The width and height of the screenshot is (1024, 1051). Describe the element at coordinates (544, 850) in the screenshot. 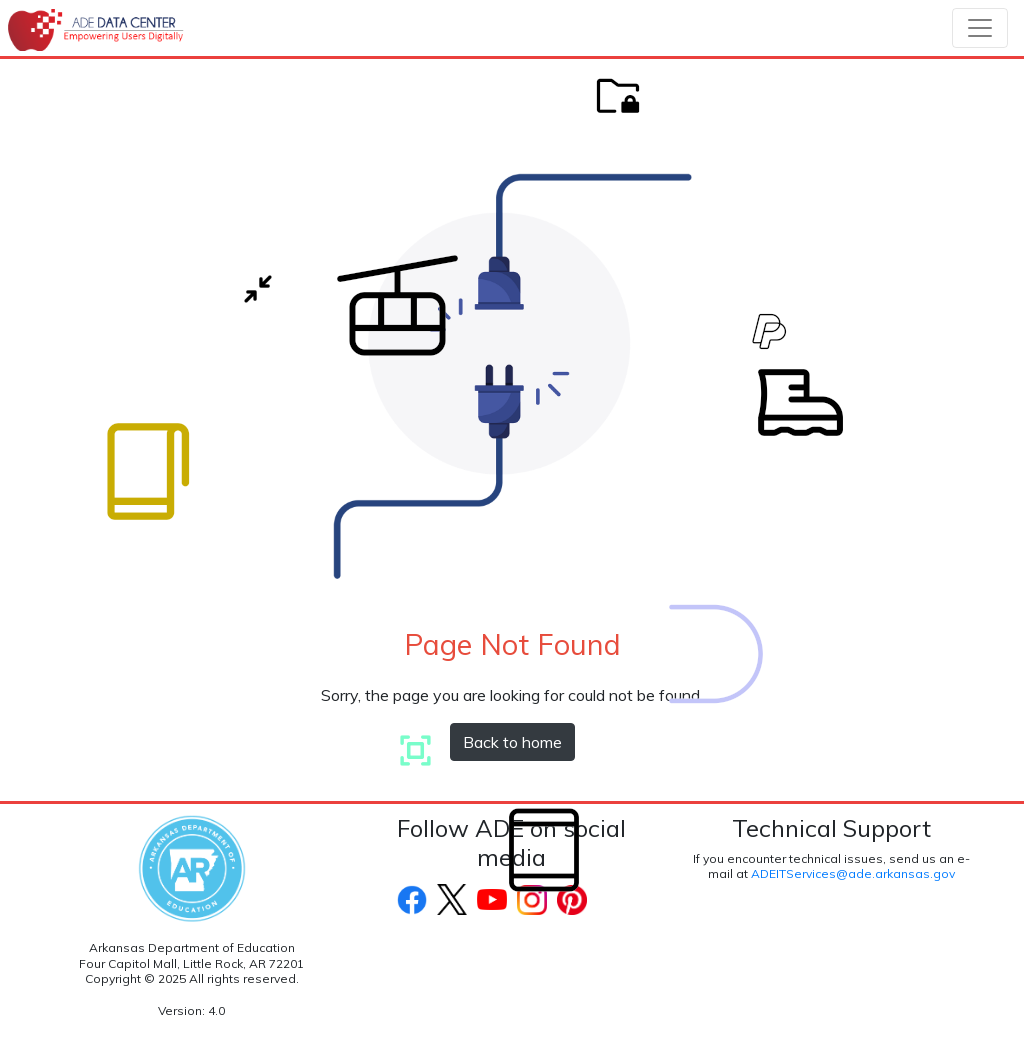

I see `switch to tablet view or layout` at that location.